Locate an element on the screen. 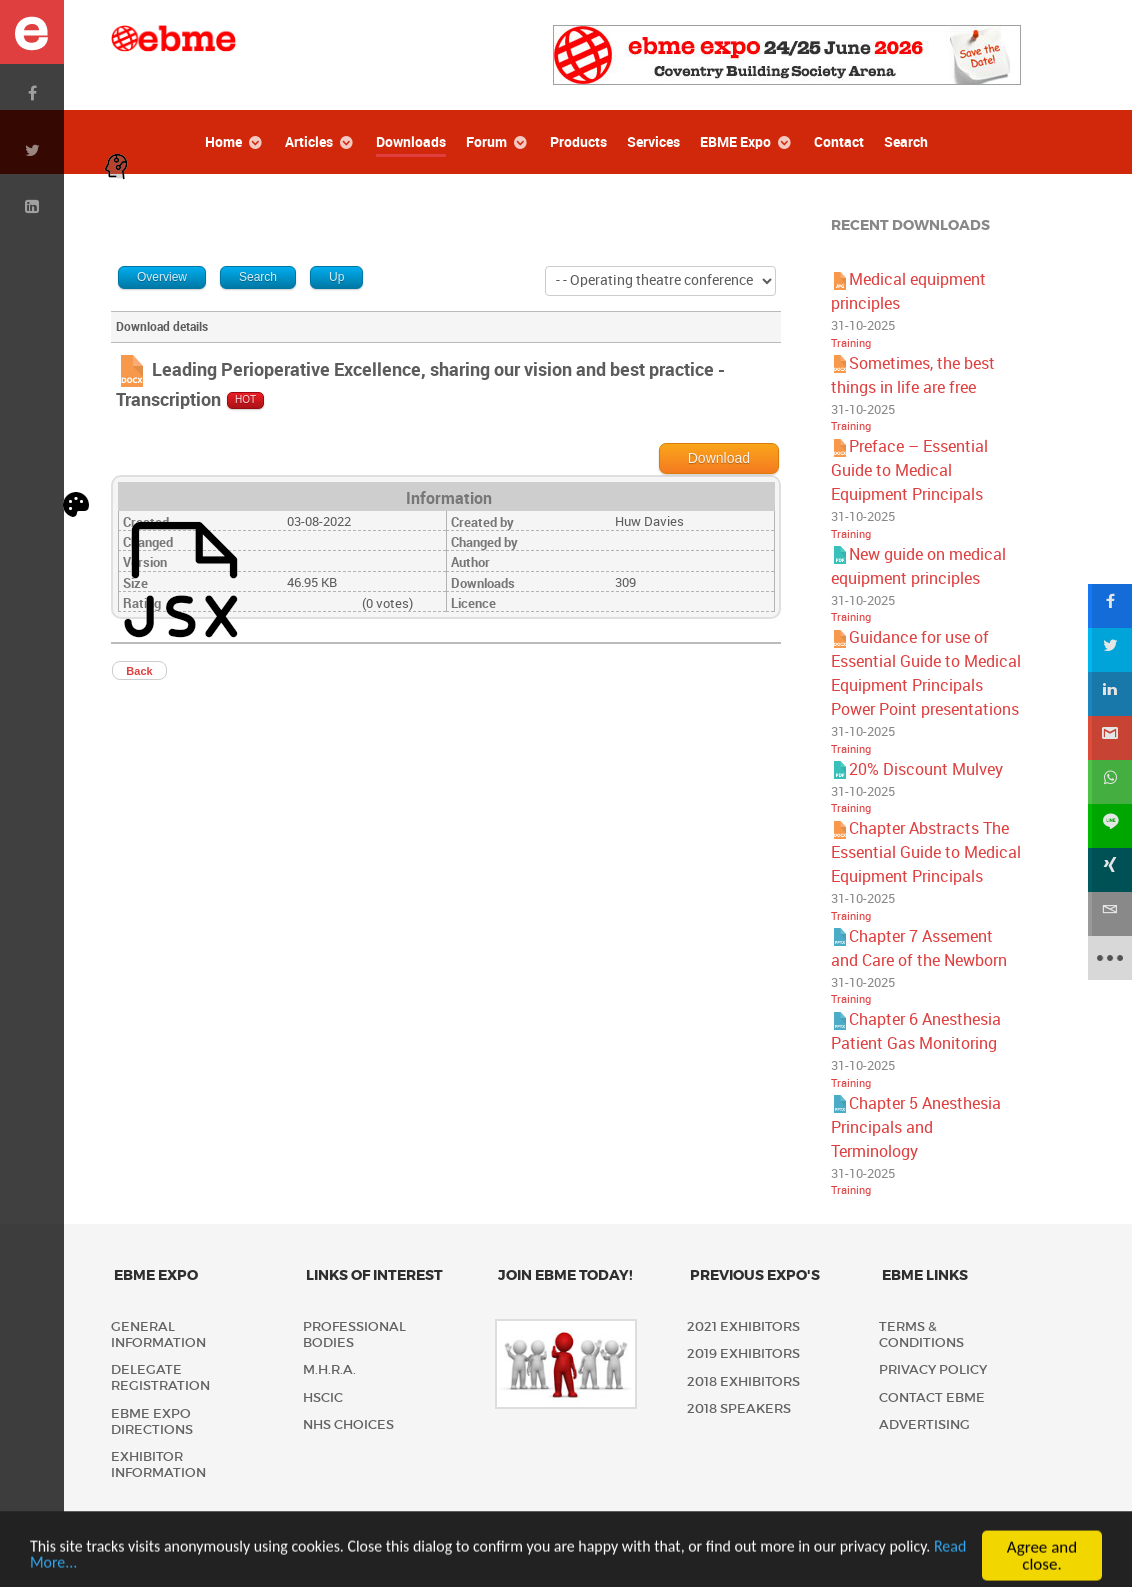  jsx file type indicator is located at coordinates (184, 584).